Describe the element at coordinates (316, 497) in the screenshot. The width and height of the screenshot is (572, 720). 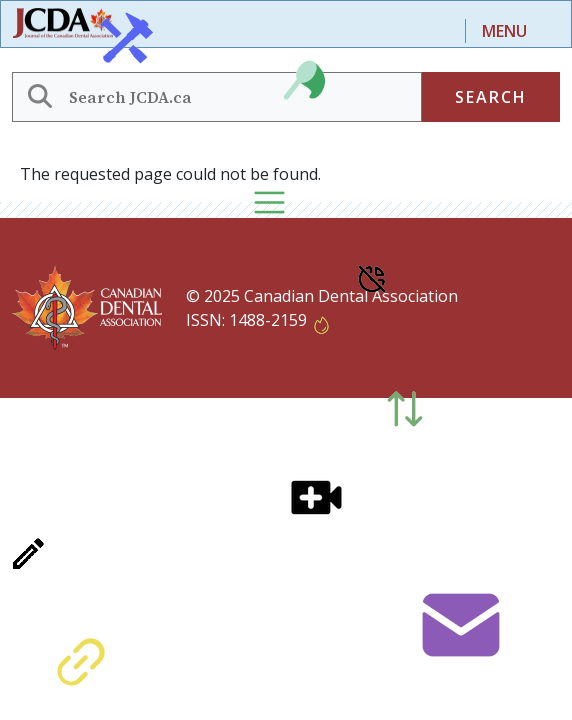
I see `start a new video call` at that location.